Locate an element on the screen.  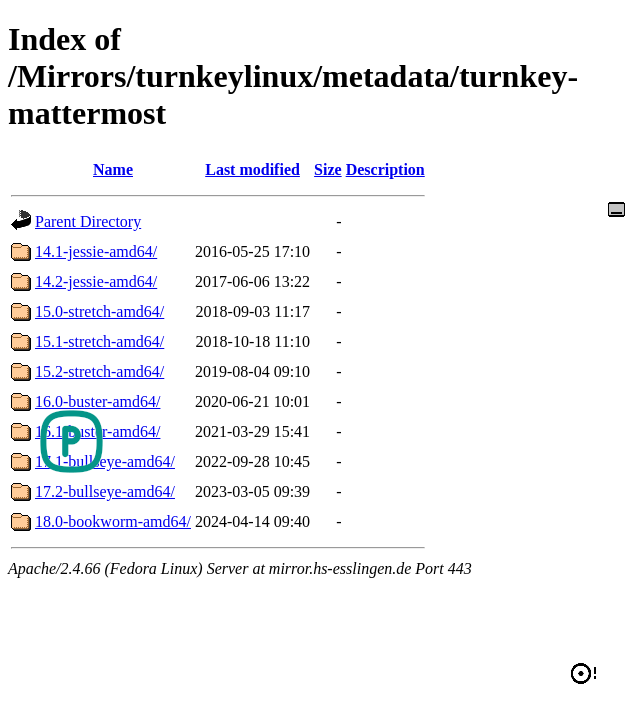
indicates storage disc is full is located at coordinates (583, 673).